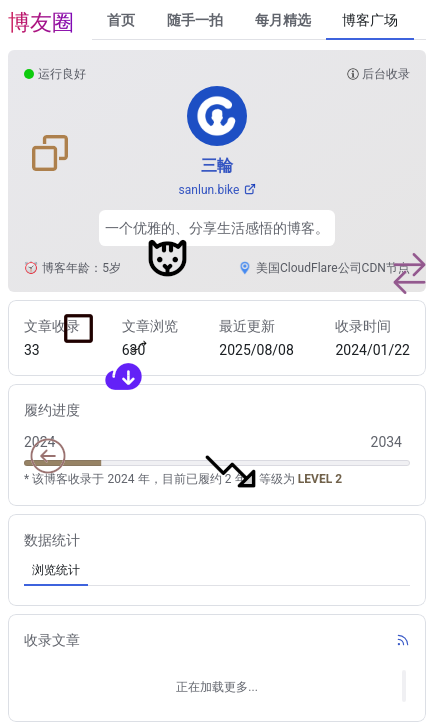 This screenshot has height=728, width=434. What do you see at coordinates (48, 456) in the screenshot?
I see `go back to the previous screen` at bounding box center [48, 456].